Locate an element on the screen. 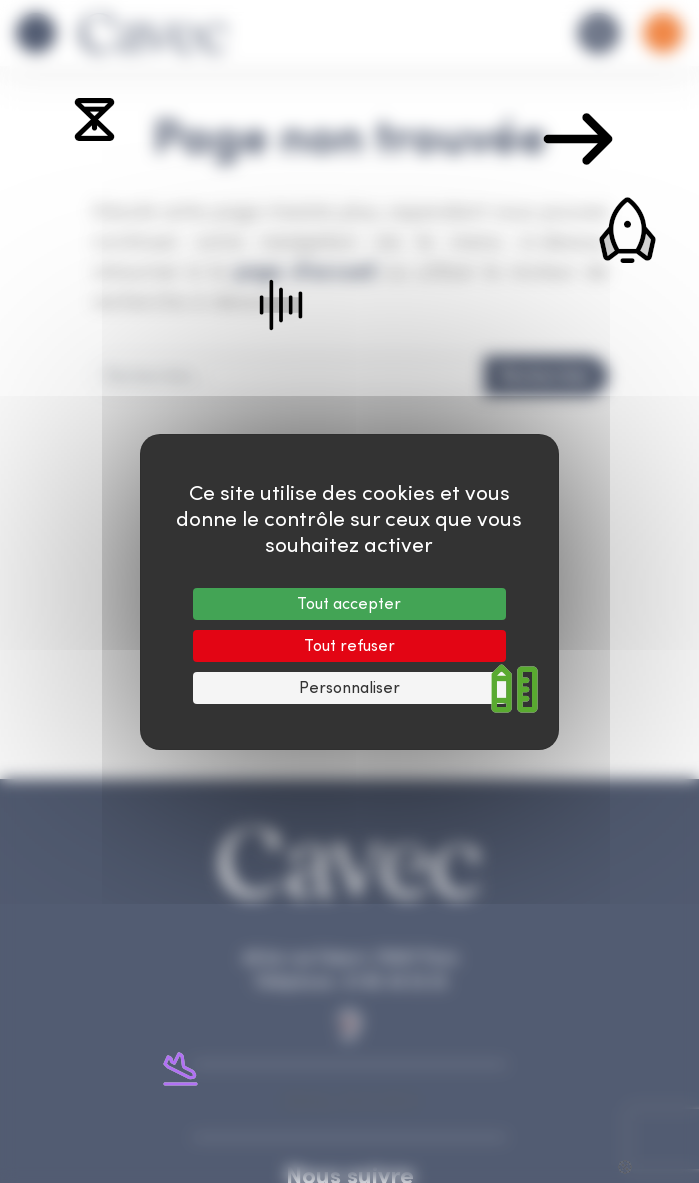 This screenshot has width=699, height=1183. access design or drawing tools is located at coordinates (514, 689).